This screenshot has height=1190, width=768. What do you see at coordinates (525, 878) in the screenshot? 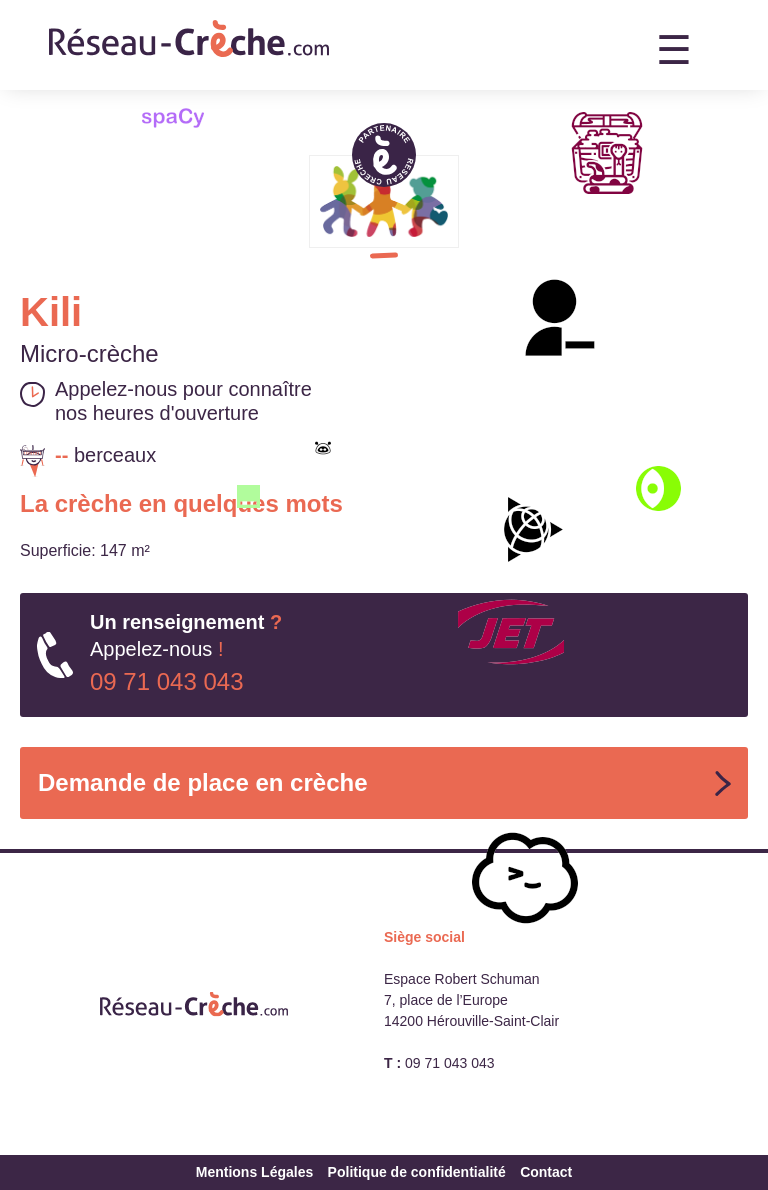
I see `open termius ssh client` at bounding box center [525, 878].